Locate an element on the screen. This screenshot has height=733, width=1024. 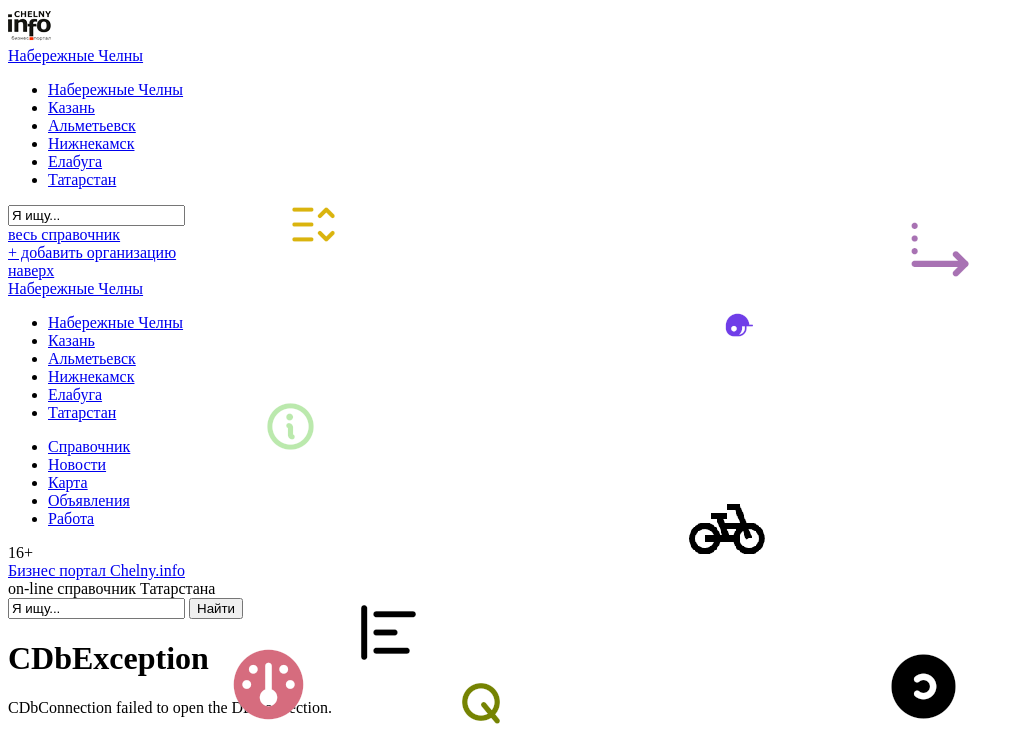
view performance metrics or system speed is located at coordinates (268, 684).